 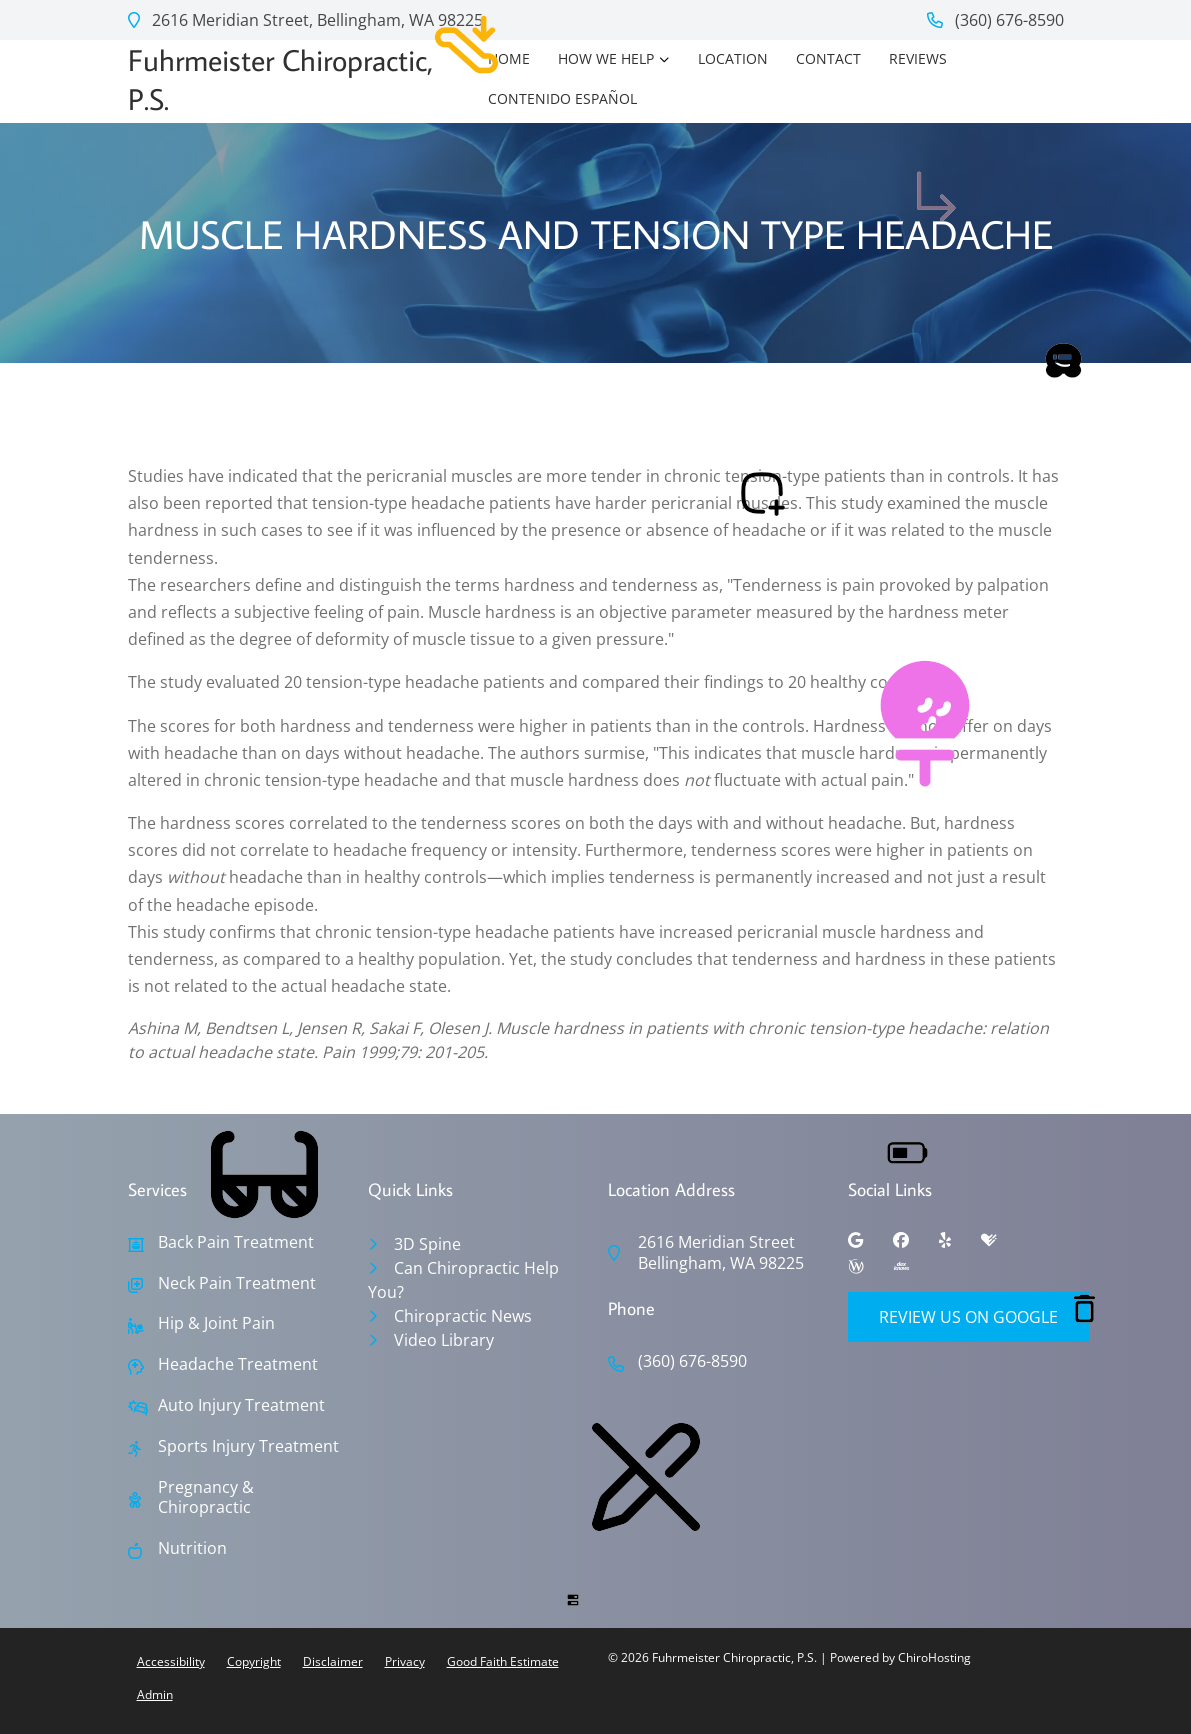 I want to click on delete an item, so click(x=1084, y=1308).